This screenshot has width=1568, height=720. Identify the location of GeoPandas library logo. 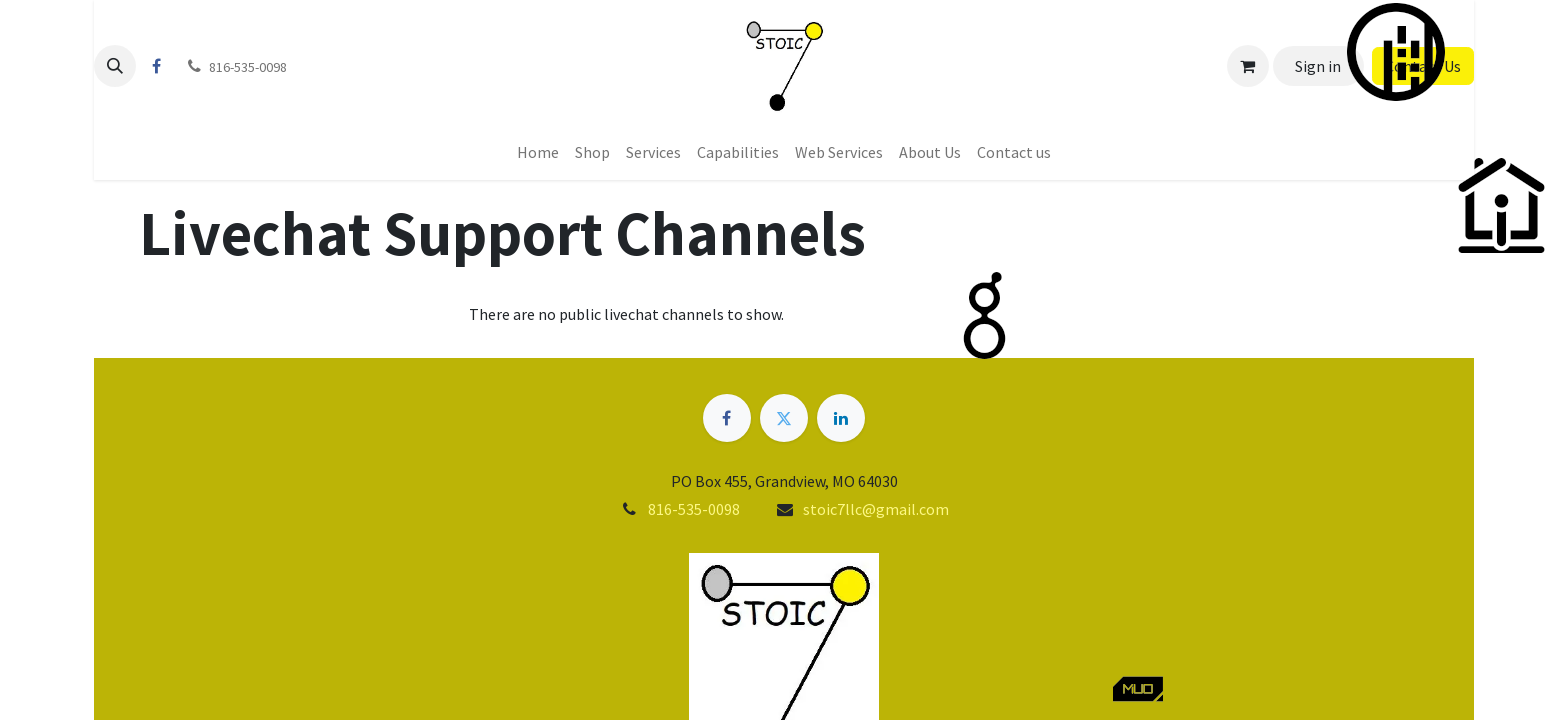
(1396, 52).